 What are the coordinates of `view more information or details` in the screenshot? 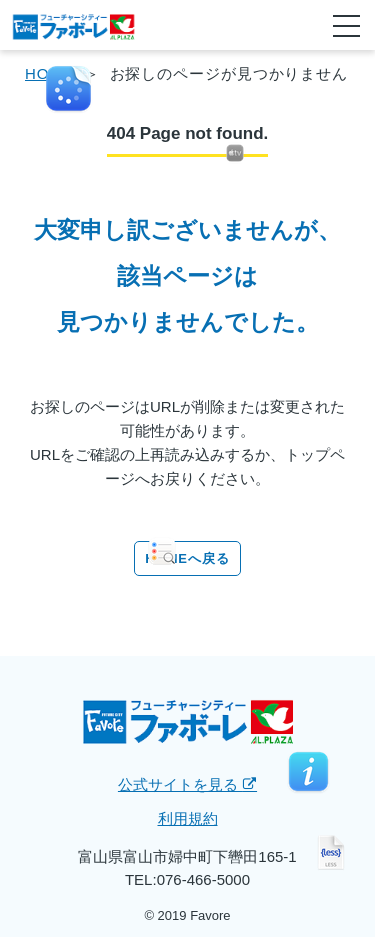 It's located at (308, 772).